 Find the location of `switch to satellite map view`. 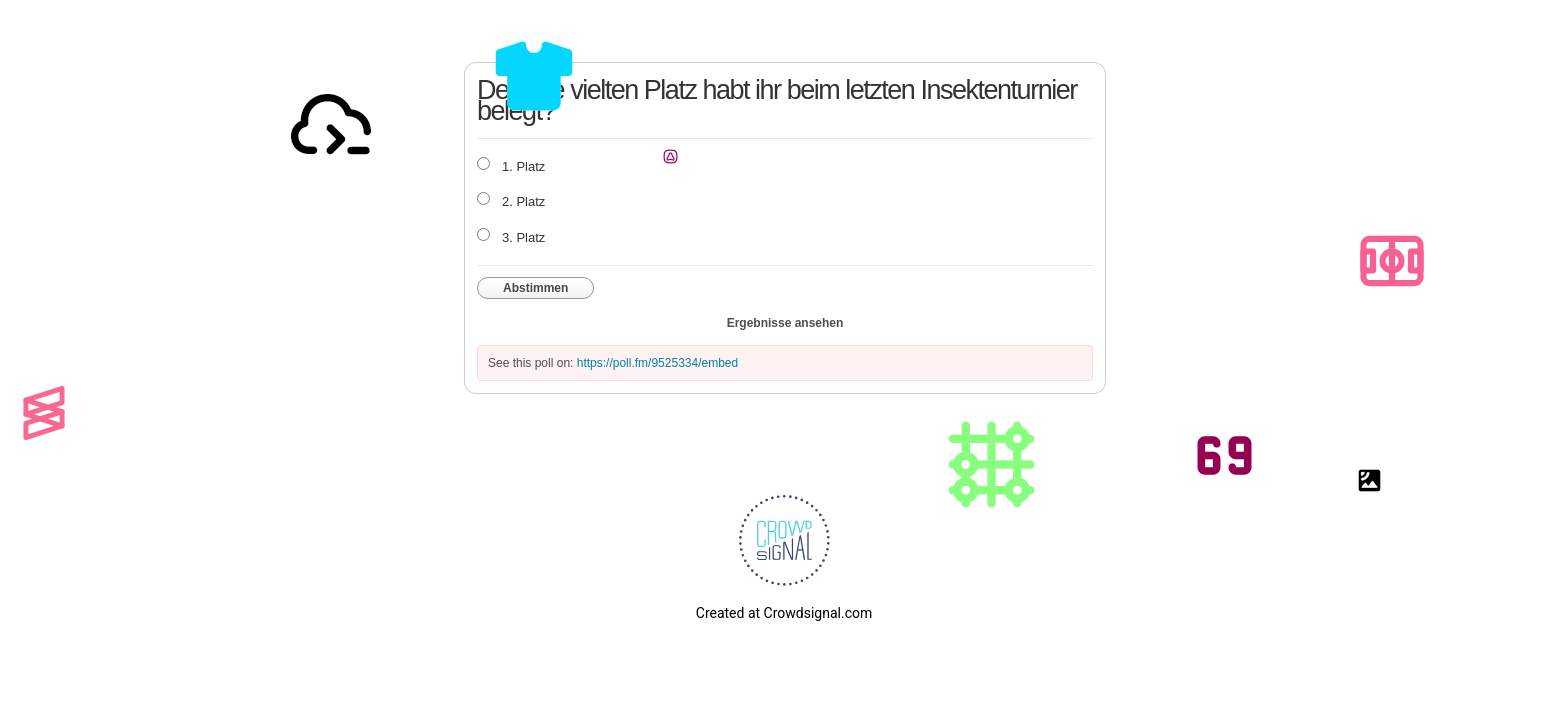

switch to satellite map view is located at coordinates (1369, 480).